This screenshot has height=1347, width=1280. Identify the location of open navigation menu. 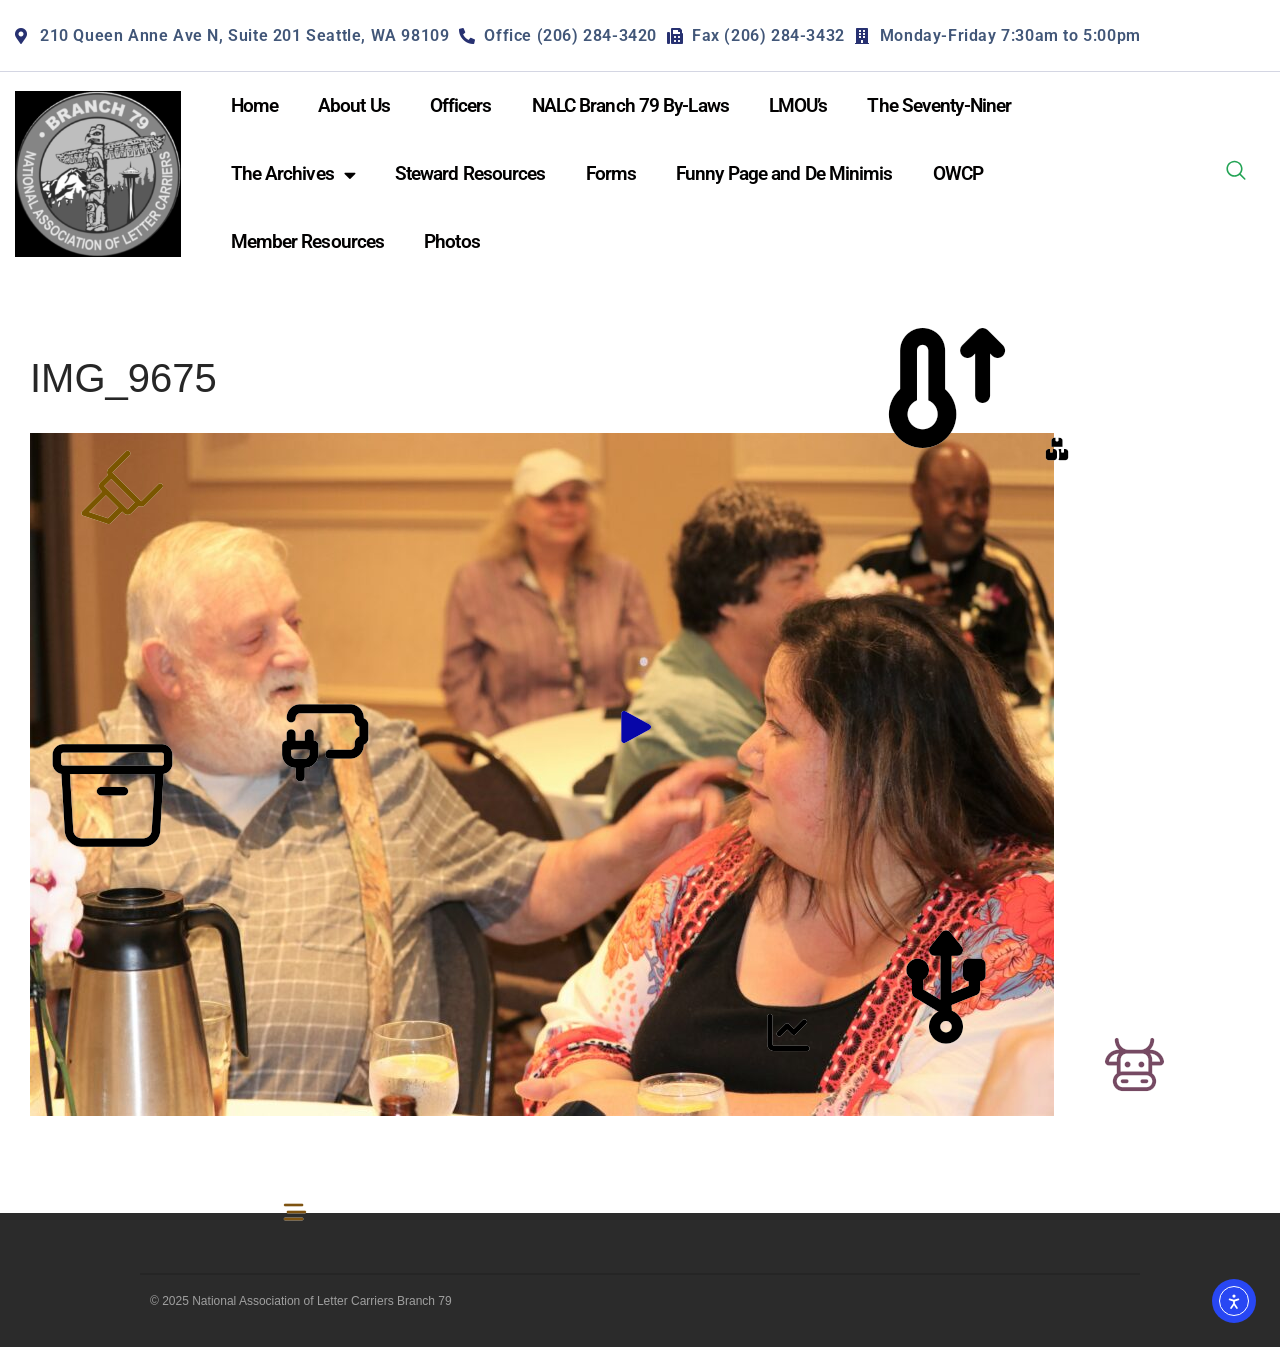
(295, 1212).